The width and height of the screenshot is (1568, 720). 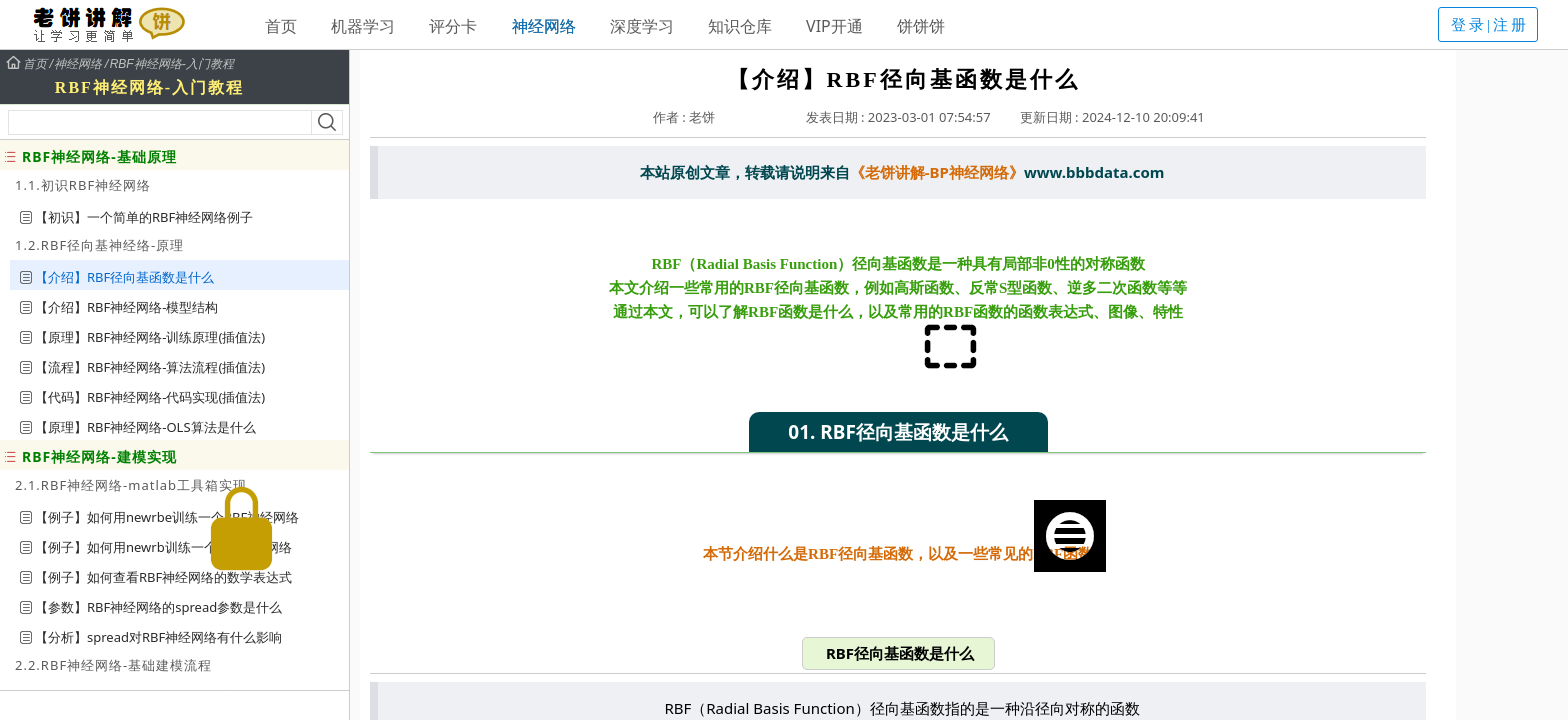 What do you see at coordinates (241, 528) in the screenshot?
I see `indicates a locked or secured item` at bounding box center [241, 528].